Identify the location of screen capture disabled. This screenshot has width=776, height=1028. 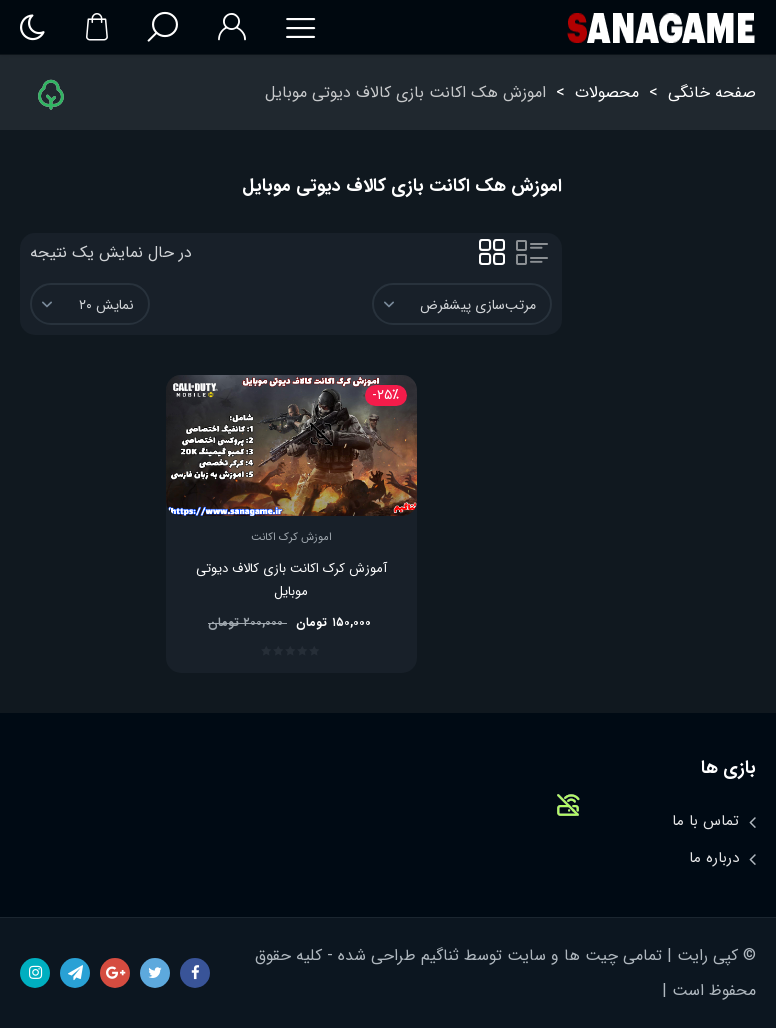
(321, 434).